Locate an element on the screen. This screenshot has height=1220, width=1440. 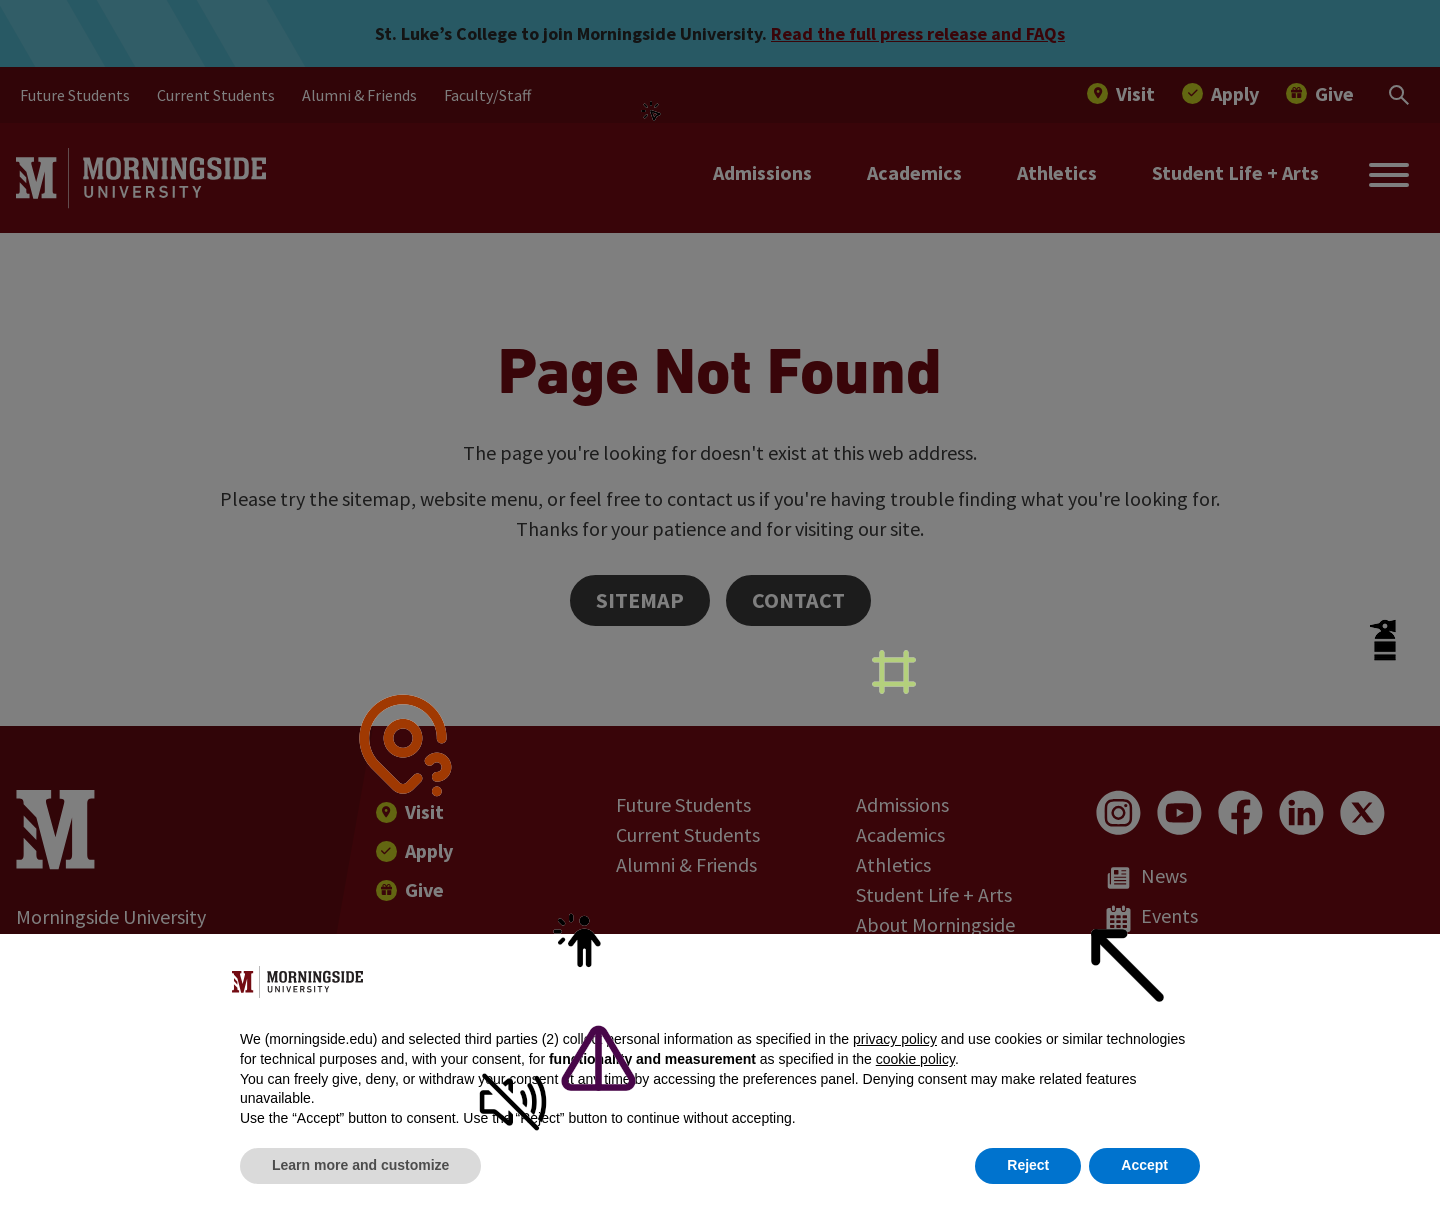
move item to upper left corner is located at coordinates (1127, 965).